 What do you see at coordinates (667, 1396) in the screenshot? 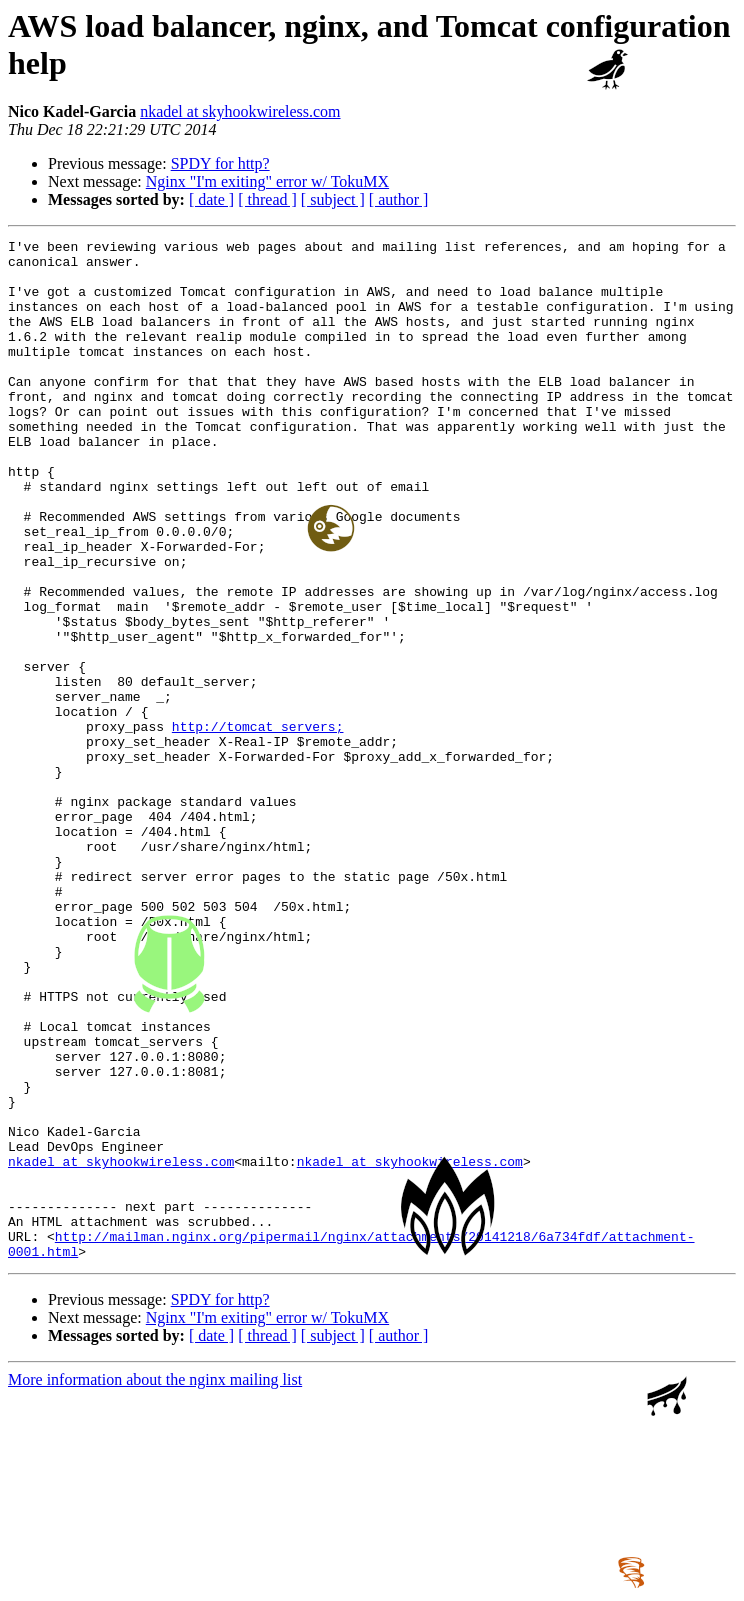
I see `indicates a critical hit or bleeding damage effect` at bounding box center [667, 1396].